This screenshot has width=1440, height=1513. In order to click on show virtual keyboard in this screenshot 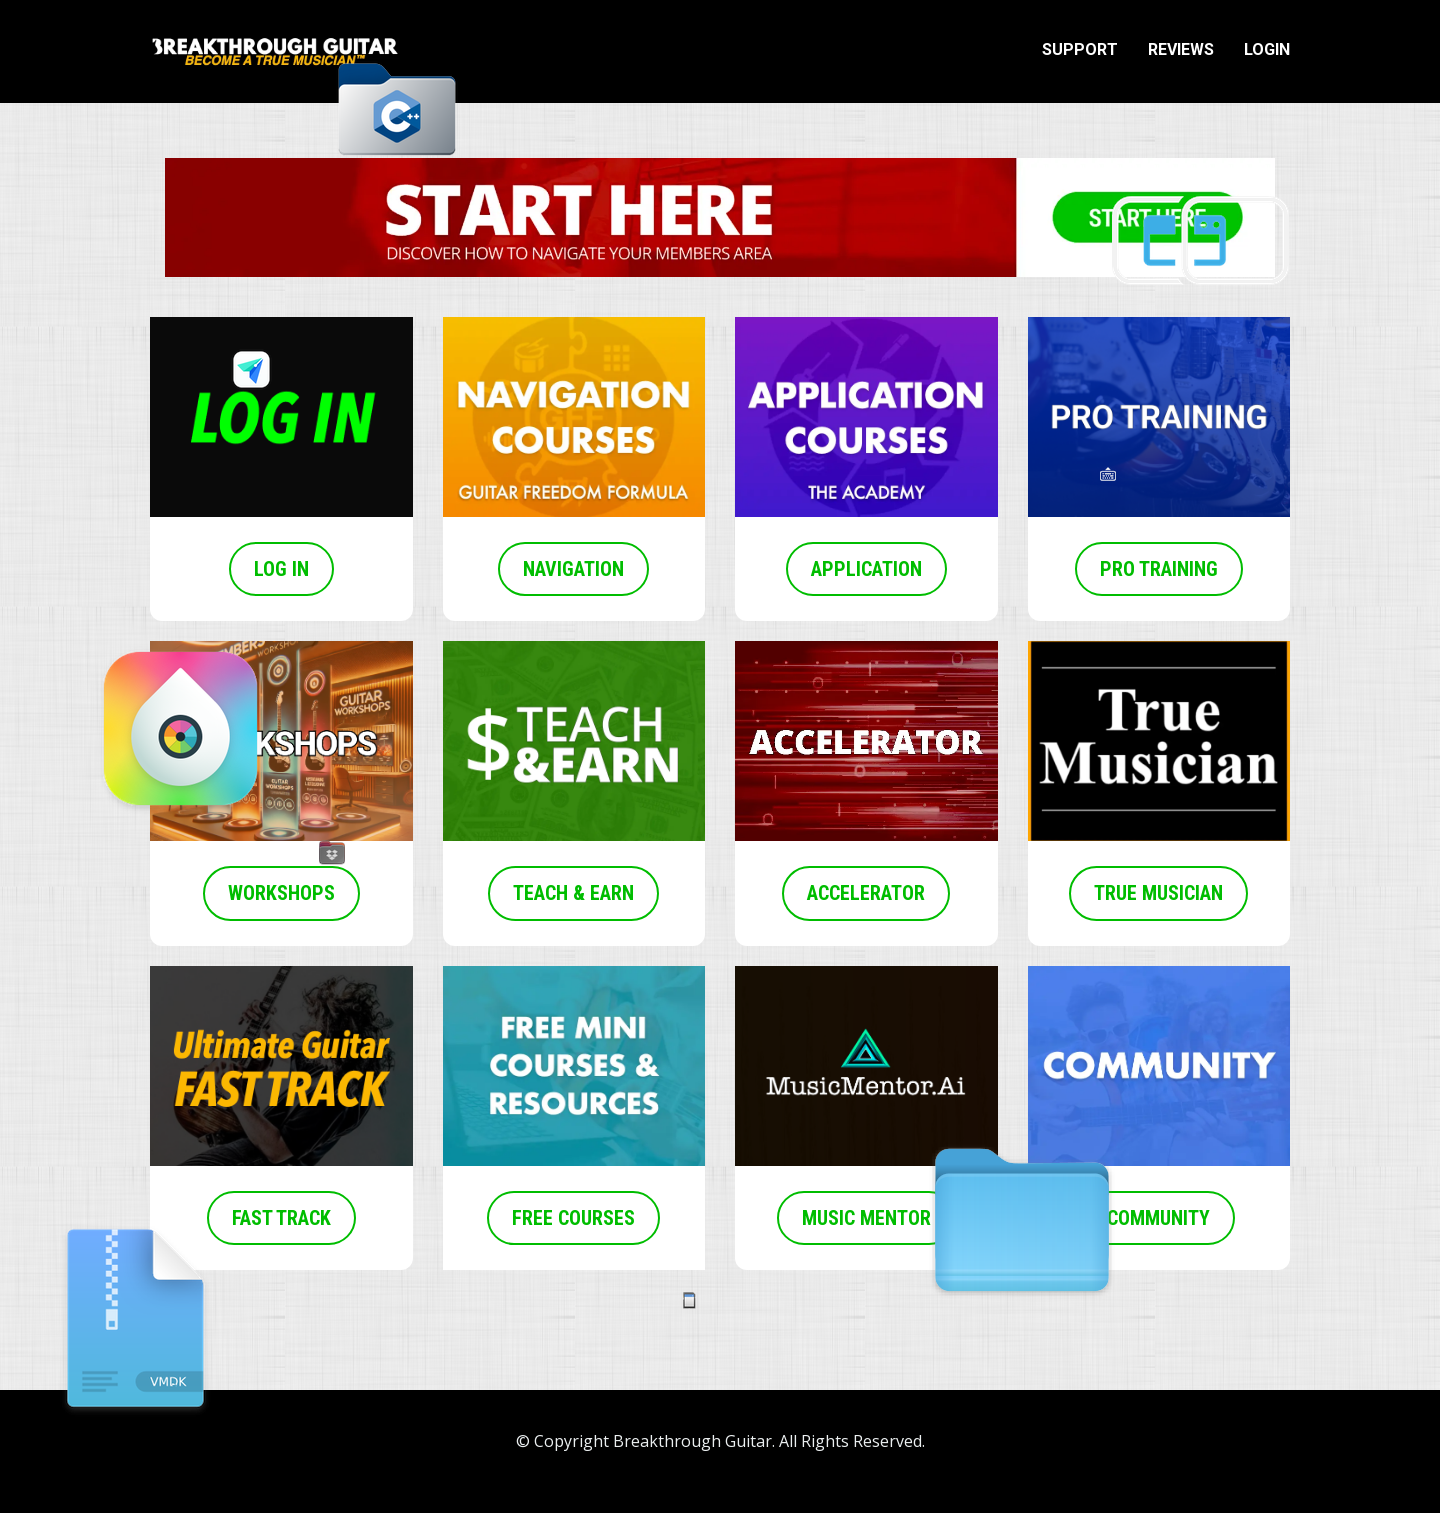, I will do `click(1108, 474)`.